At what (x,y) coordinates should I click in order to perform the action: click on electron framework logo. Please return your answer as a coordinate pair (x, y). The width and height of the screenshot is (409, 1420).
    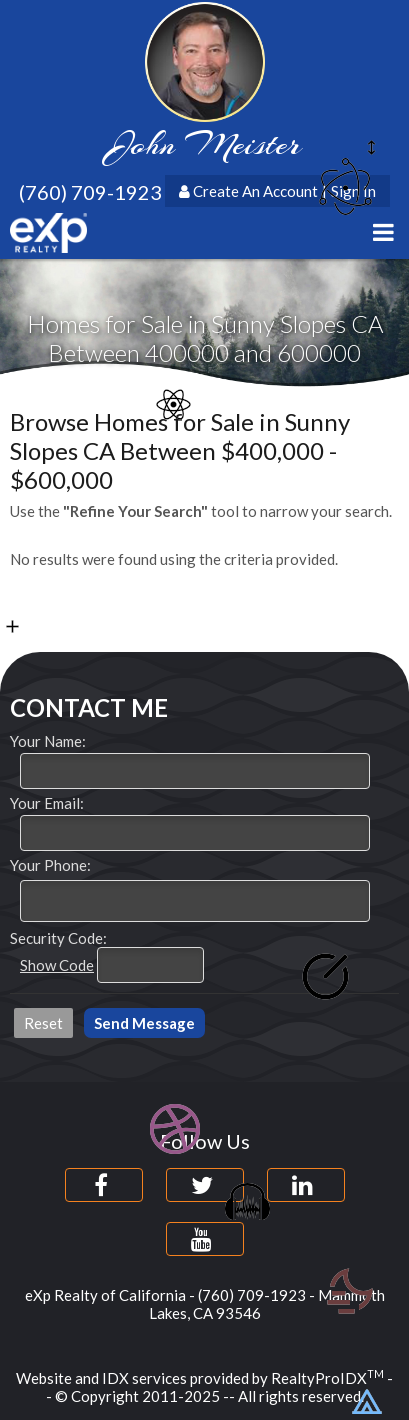
    Looking at the image, I should click on (345, 186).